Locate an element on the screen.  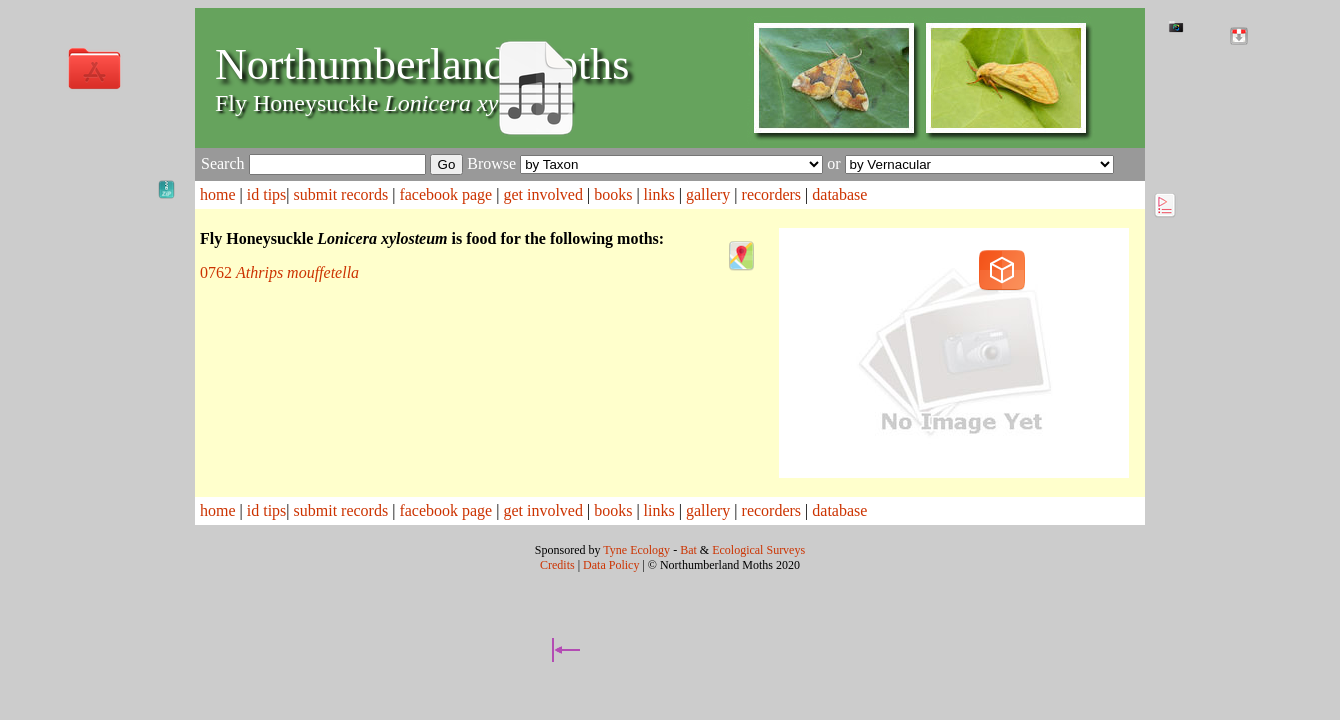
an mp3 playlist file is located at coordinates (1165, 205).